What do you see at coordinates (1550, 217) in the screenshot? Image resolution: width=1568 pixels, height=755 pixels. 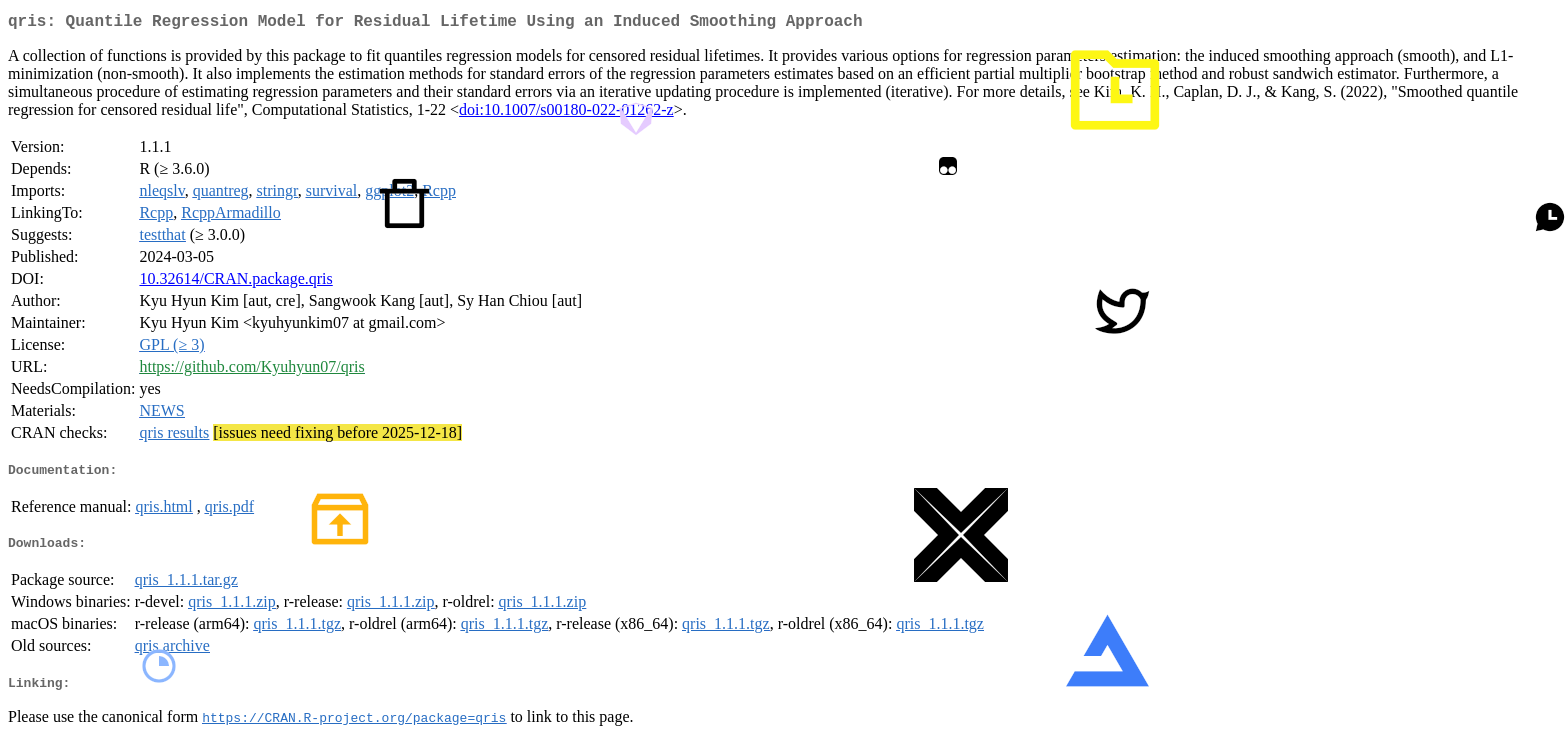 I see `view chat history` at bounding box center [1550, 217].